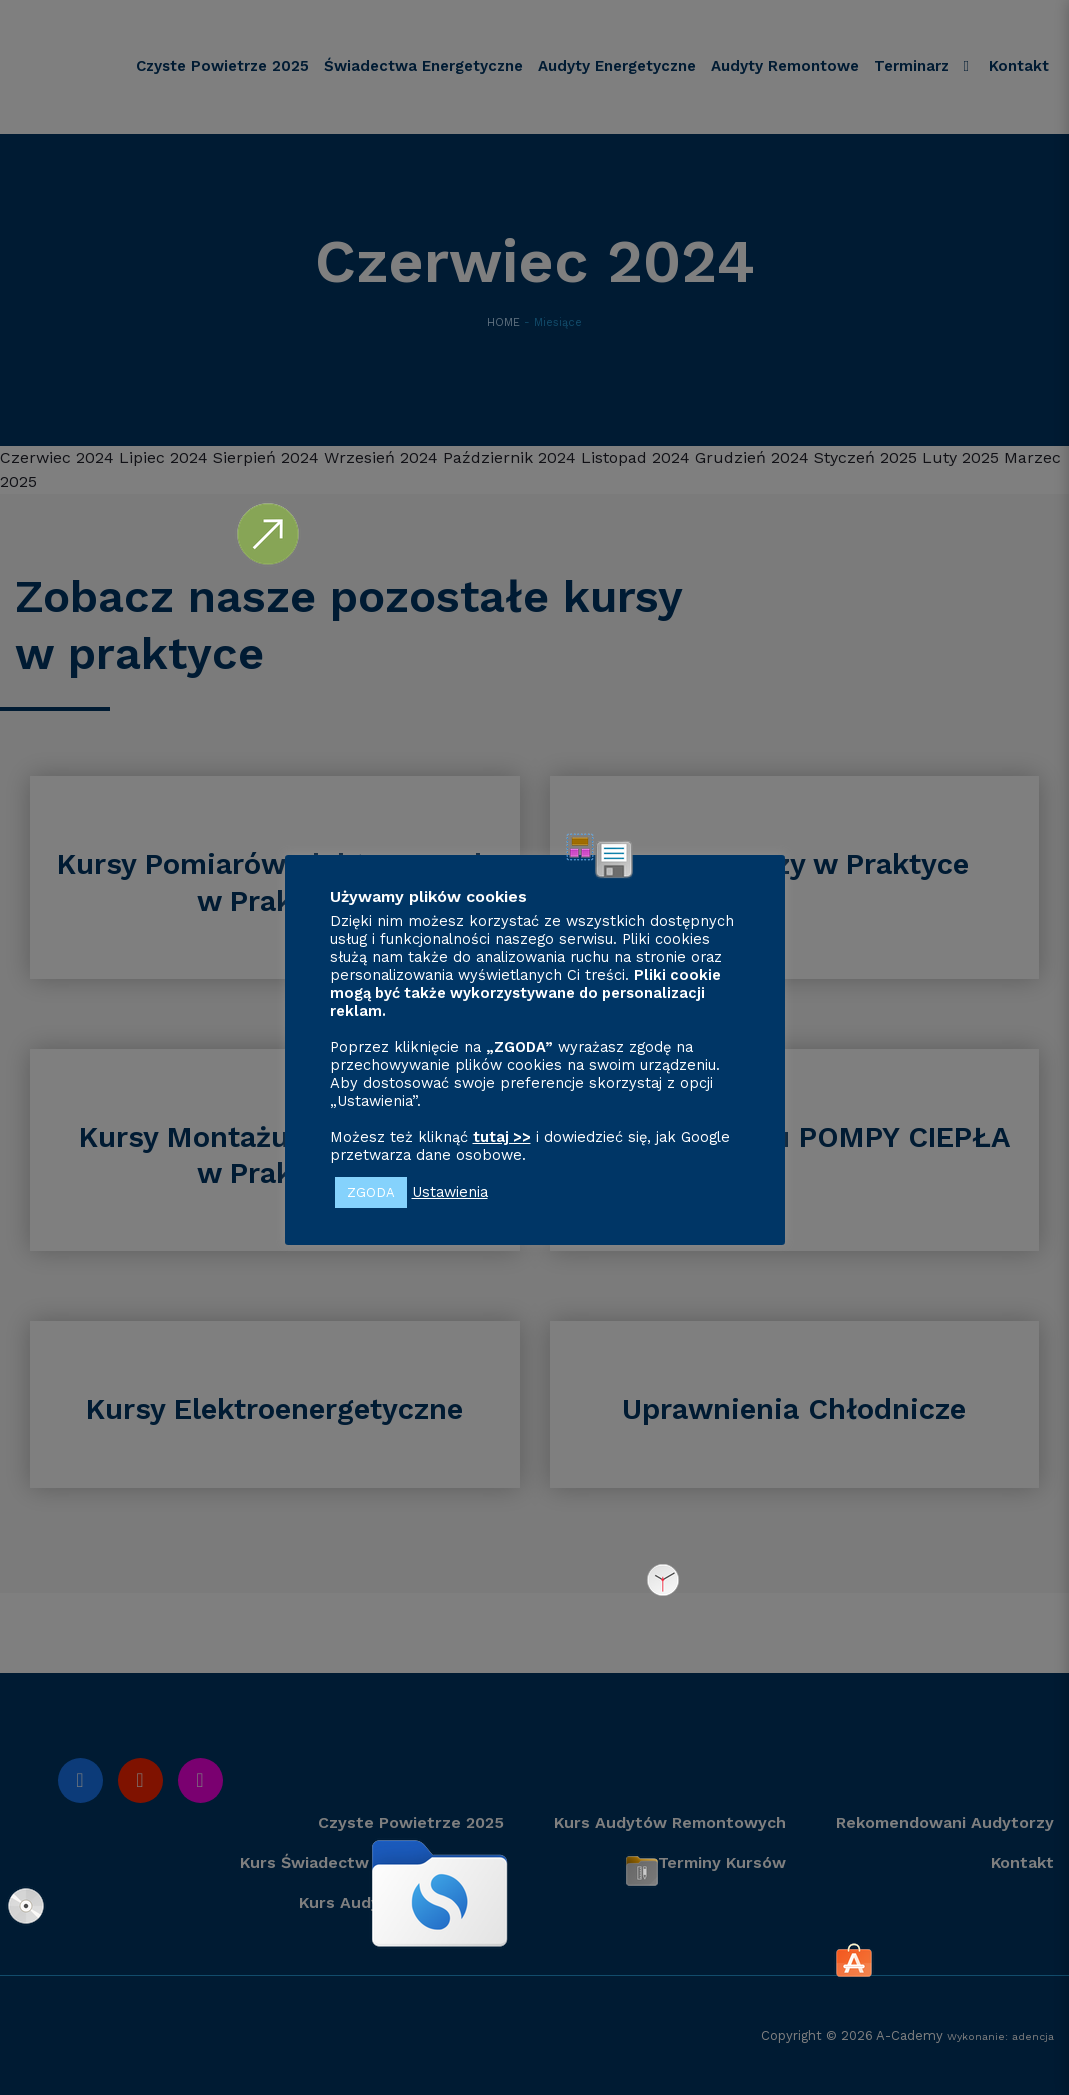 Image resolution: width=1069 pixels, height=2095 pixels. What do you see at coordinates (642, 1871) in the screenshot?
I see `open templates folder` at bounding box center [642, 1871].